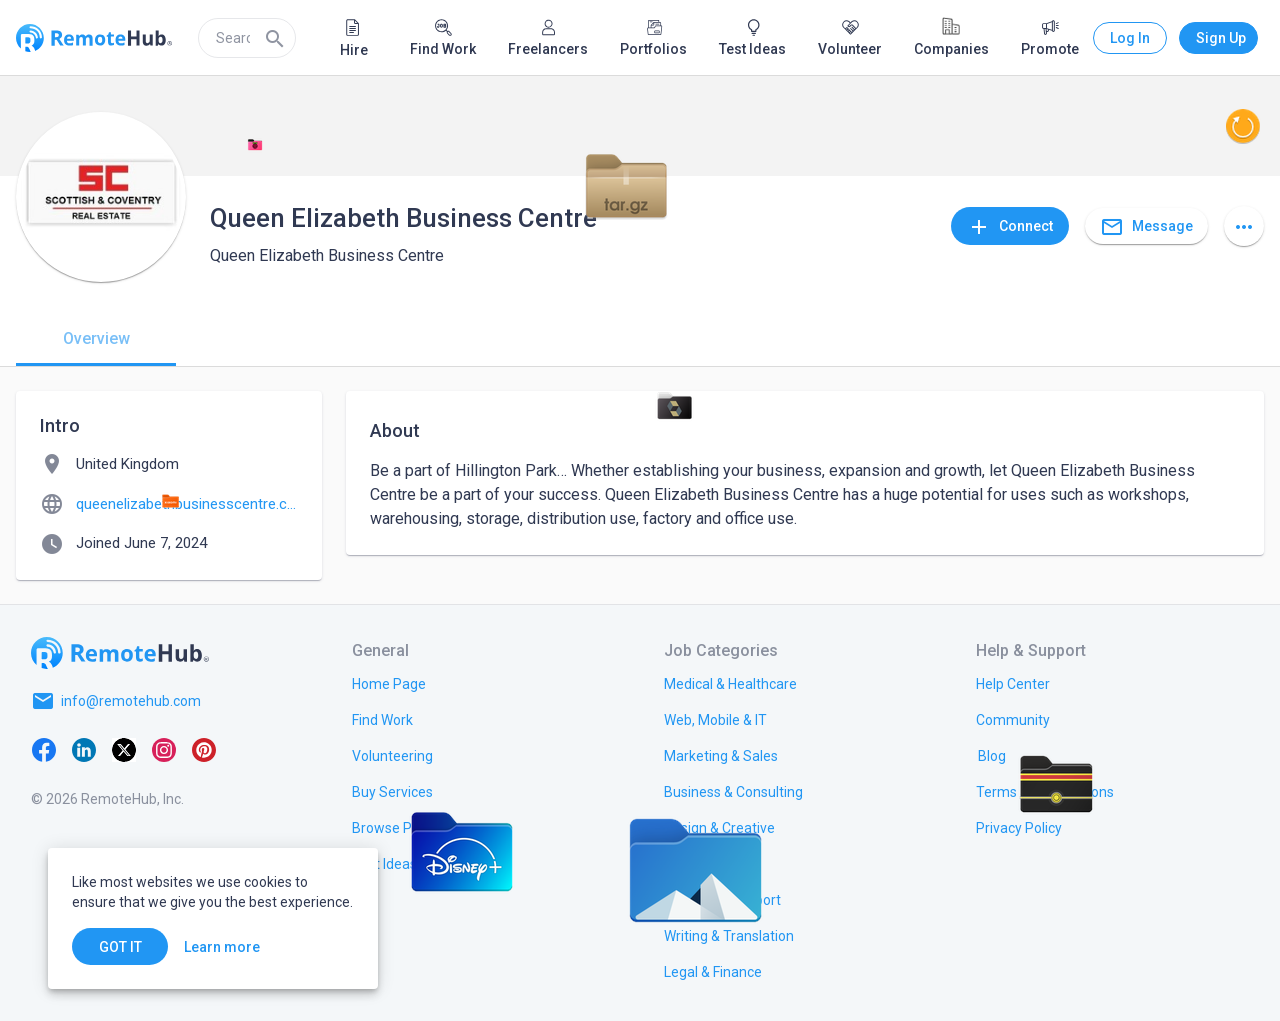 The image size is (1280, 1021). What do you see at coordinates (461, 854) in the screenshot?
I see `open disney+ media folder` at bounding box center [461, 854].